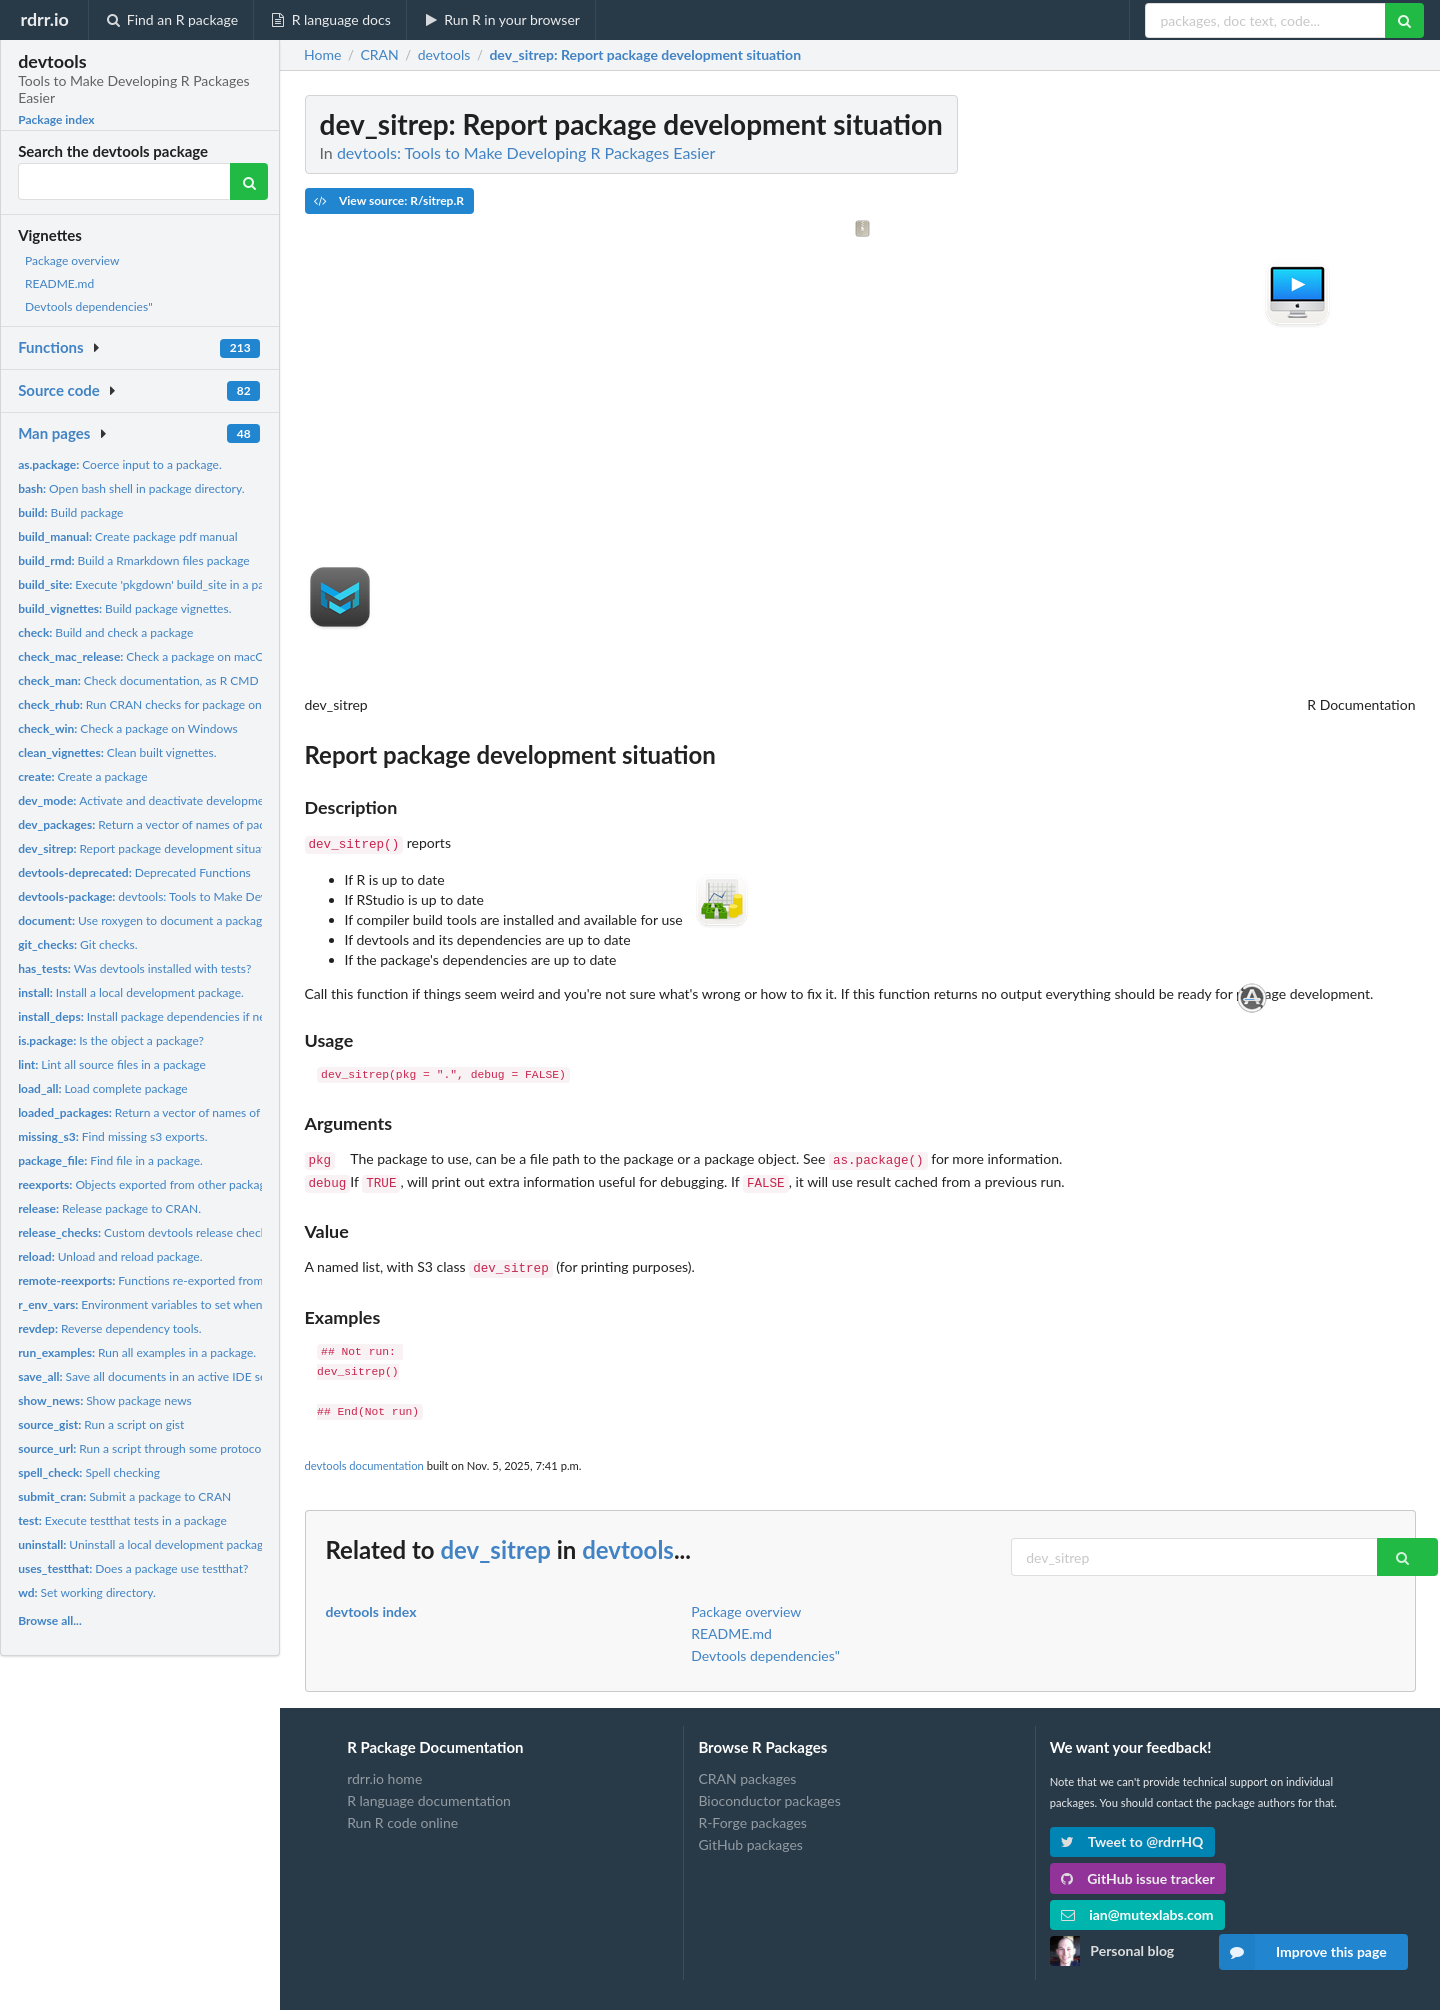  I want to click on open engrampa archive manager, so click(862, 228).